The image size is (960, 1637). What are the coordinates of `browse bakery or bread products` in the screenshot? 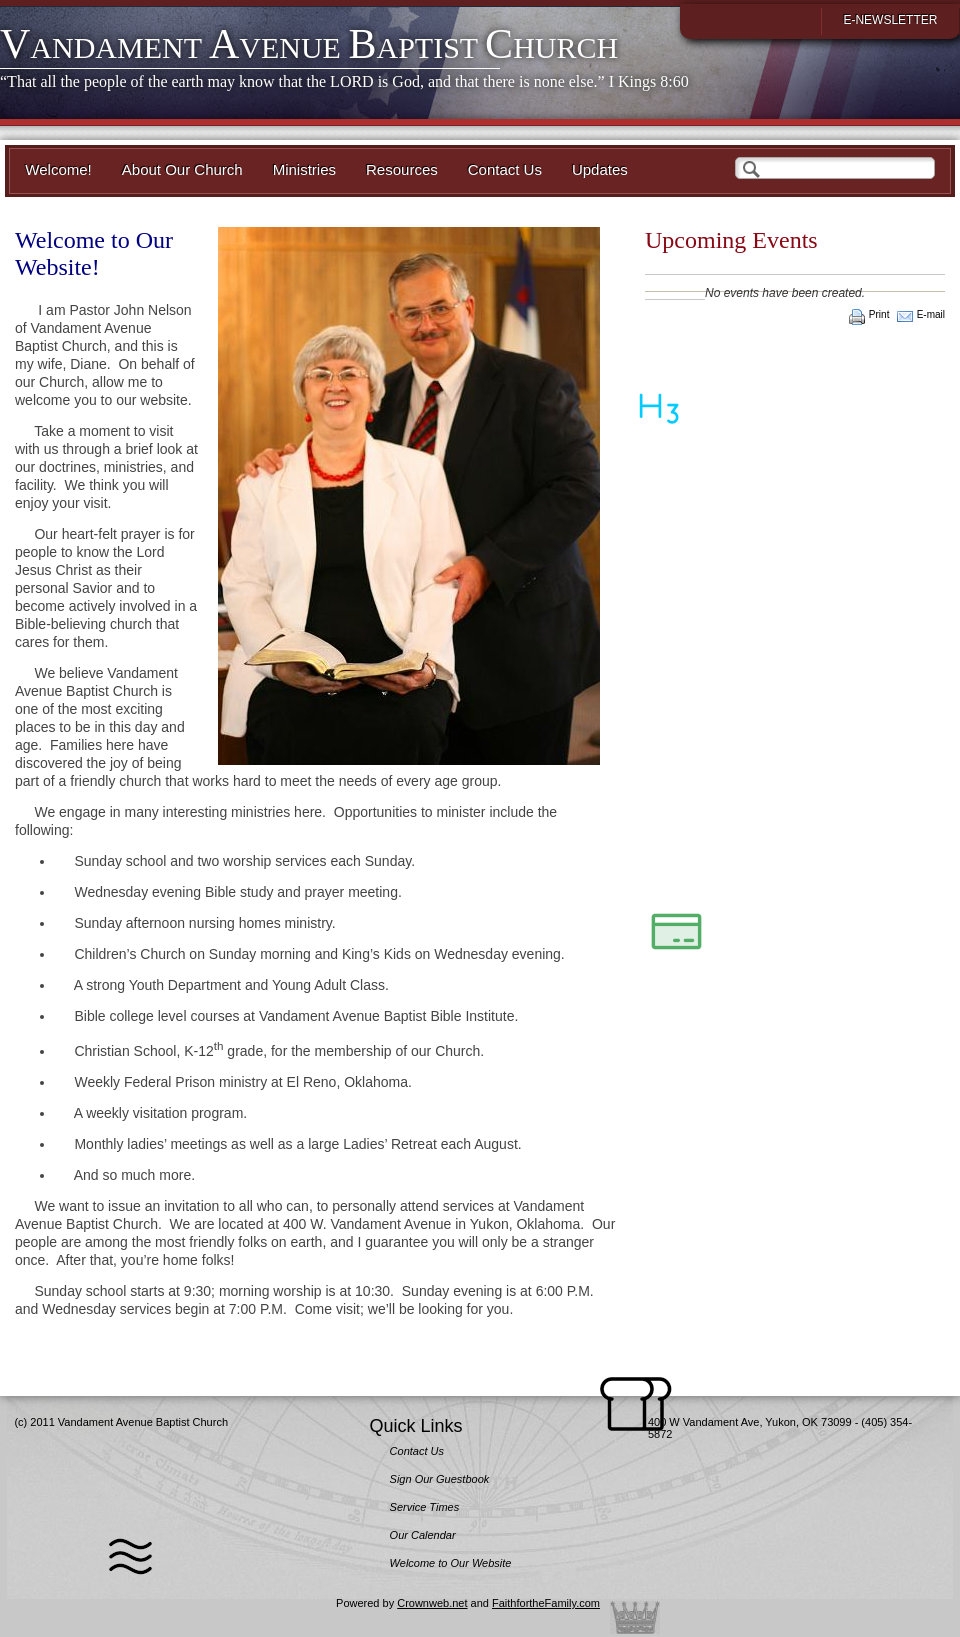 It's located at (637, 1404).